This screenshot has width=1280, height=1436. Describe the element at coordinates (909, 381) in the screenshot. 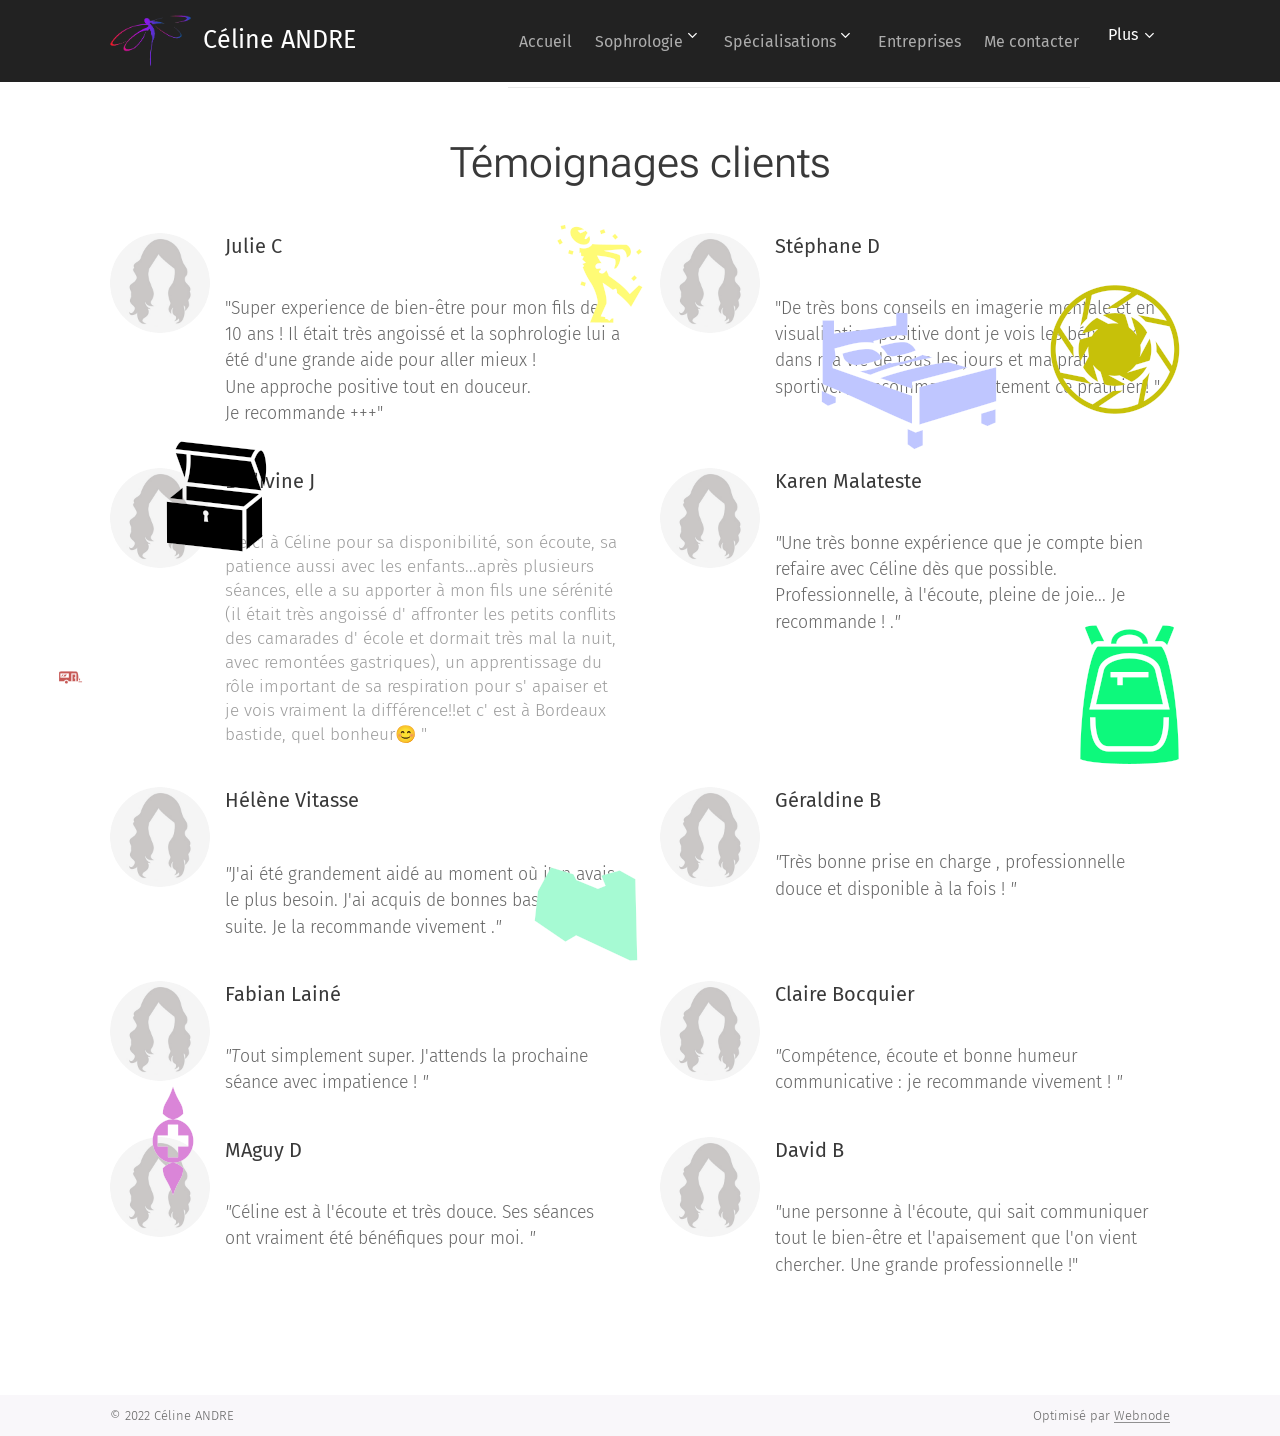

I see `book a hotel or accommodation` at that location.